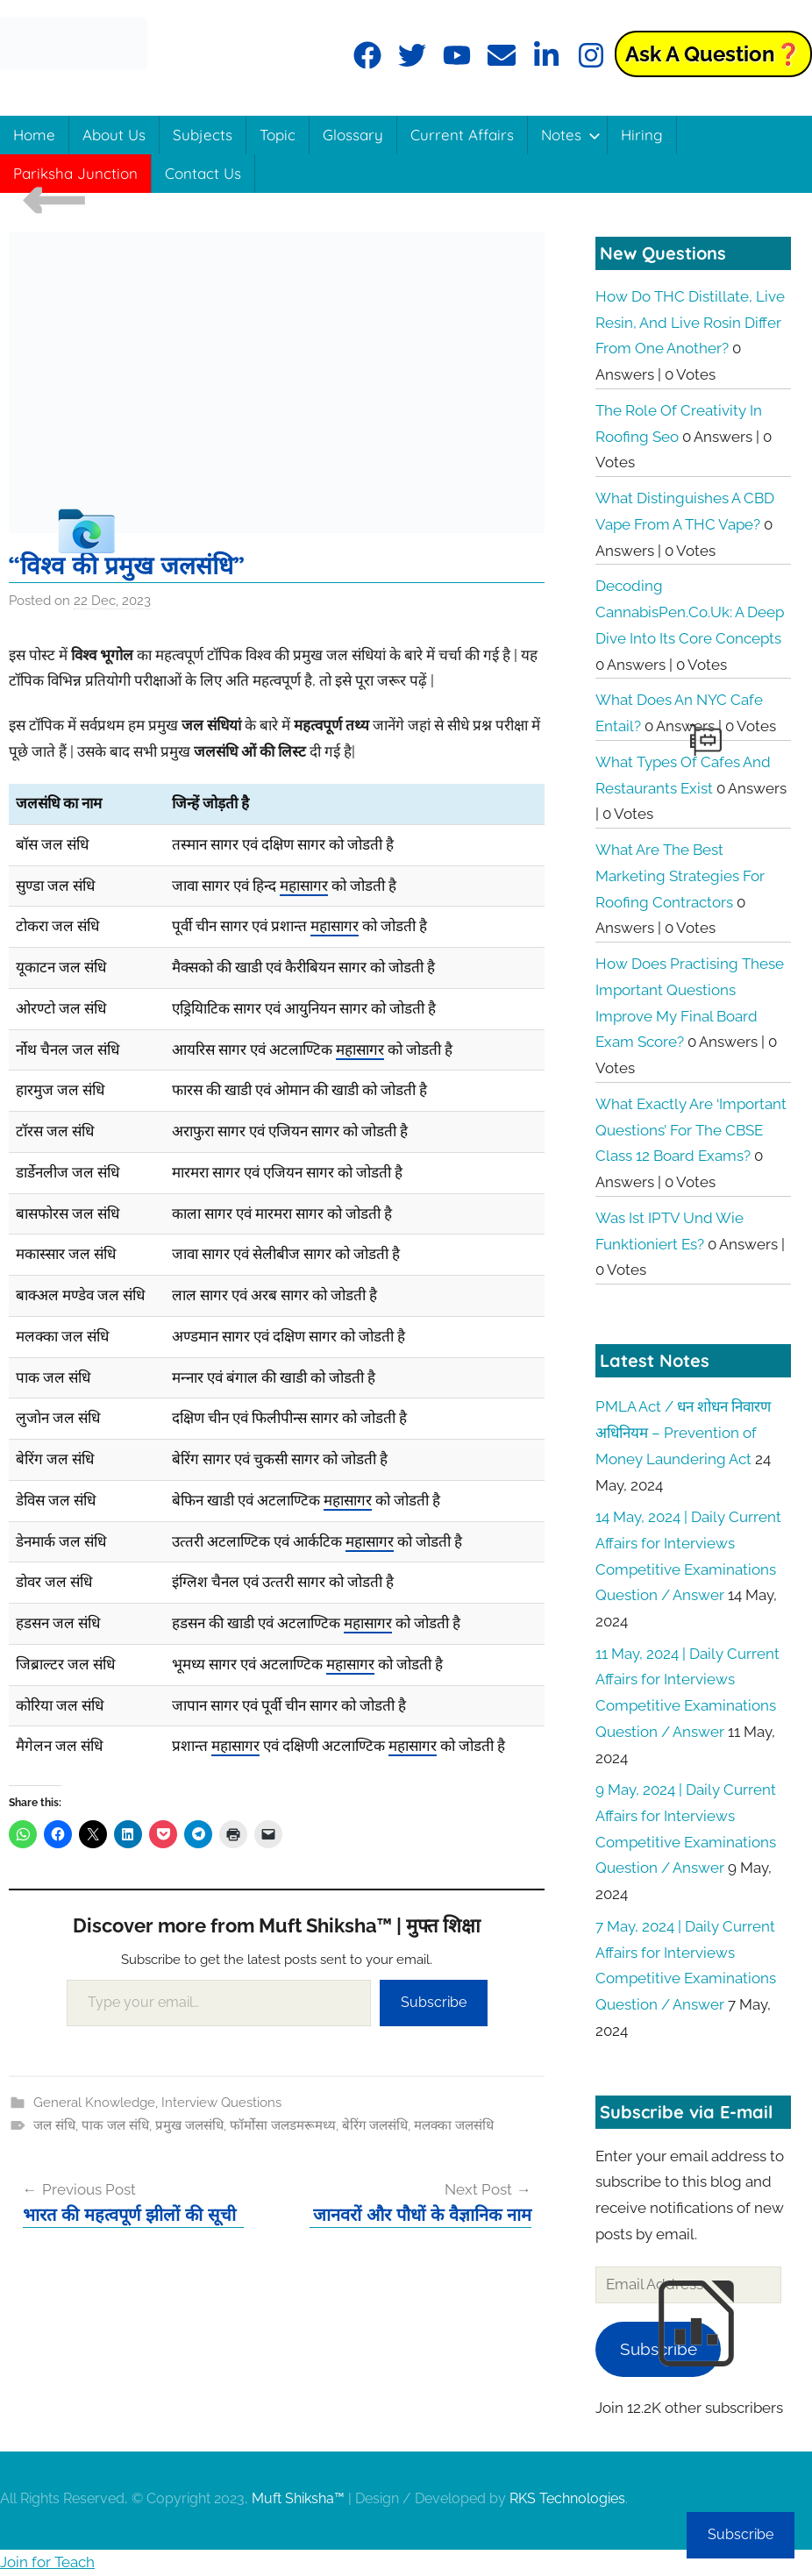 This screenshot has width=812, height=2576. What do you see at coordinates (54, 200) in the screenshot?
I see `play previous track in playlist` at bounding box center [54, 200].